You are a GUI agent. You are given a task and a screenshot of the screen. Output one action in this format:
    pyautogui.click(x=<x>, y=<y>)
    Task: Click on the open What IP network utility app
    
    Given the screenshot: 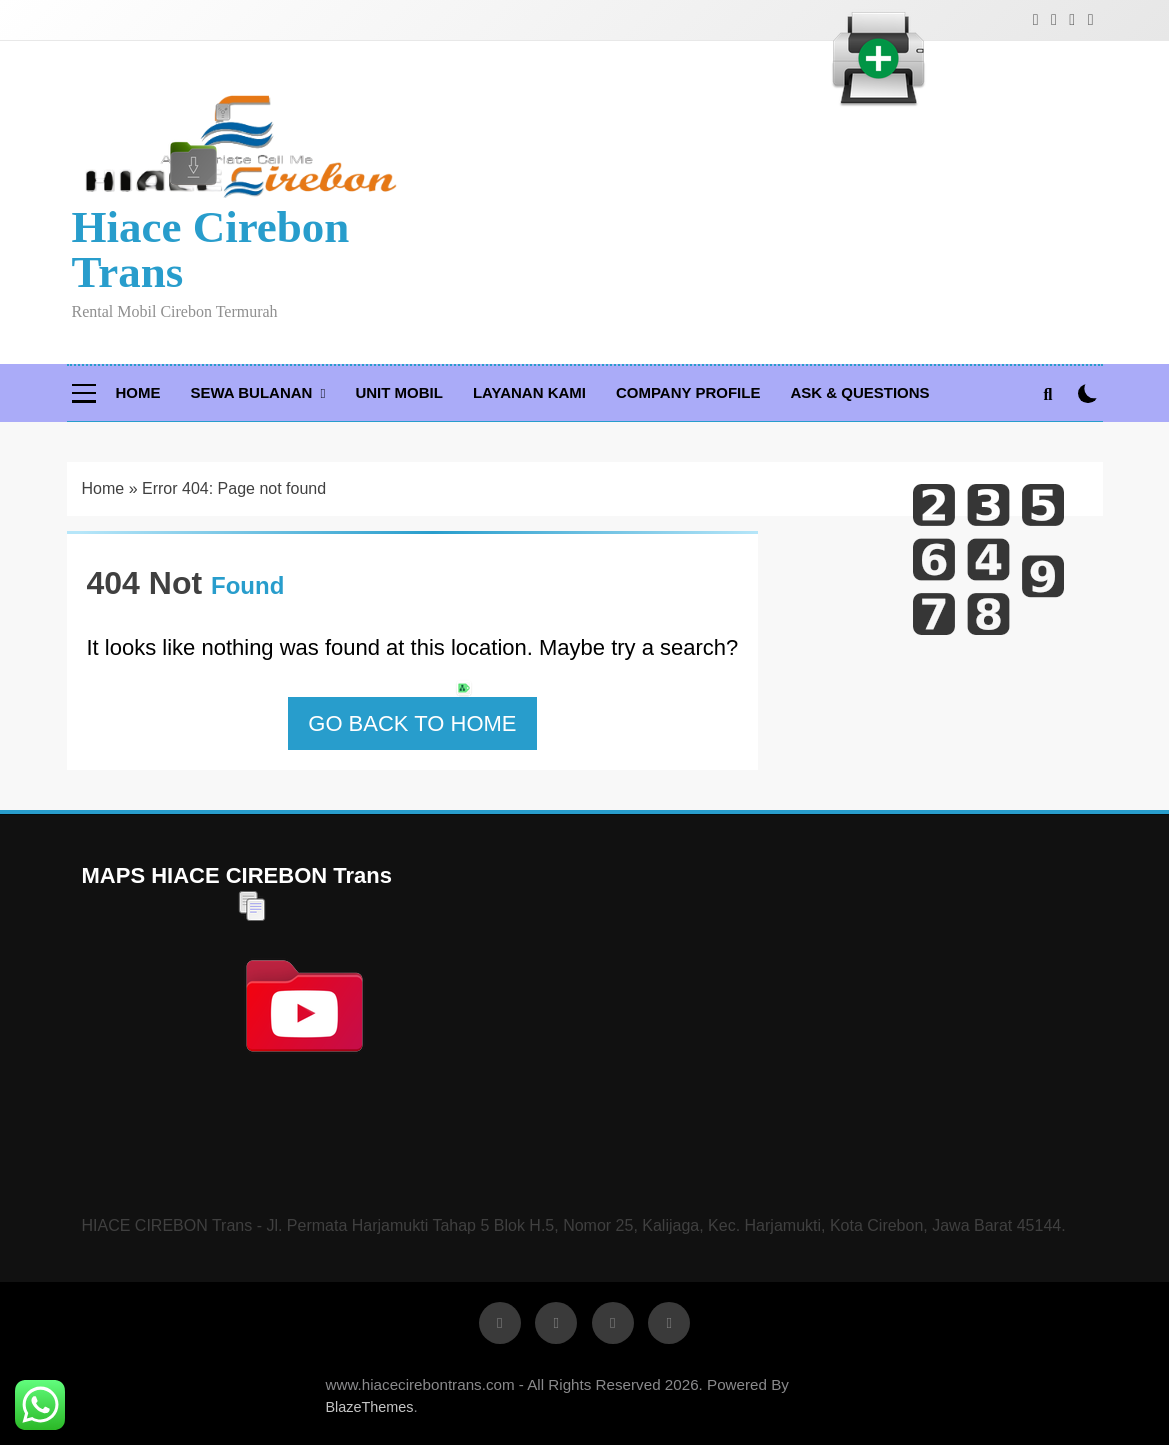 What is the action you would take?
    pyautogui.click(x=464, y=688)
    